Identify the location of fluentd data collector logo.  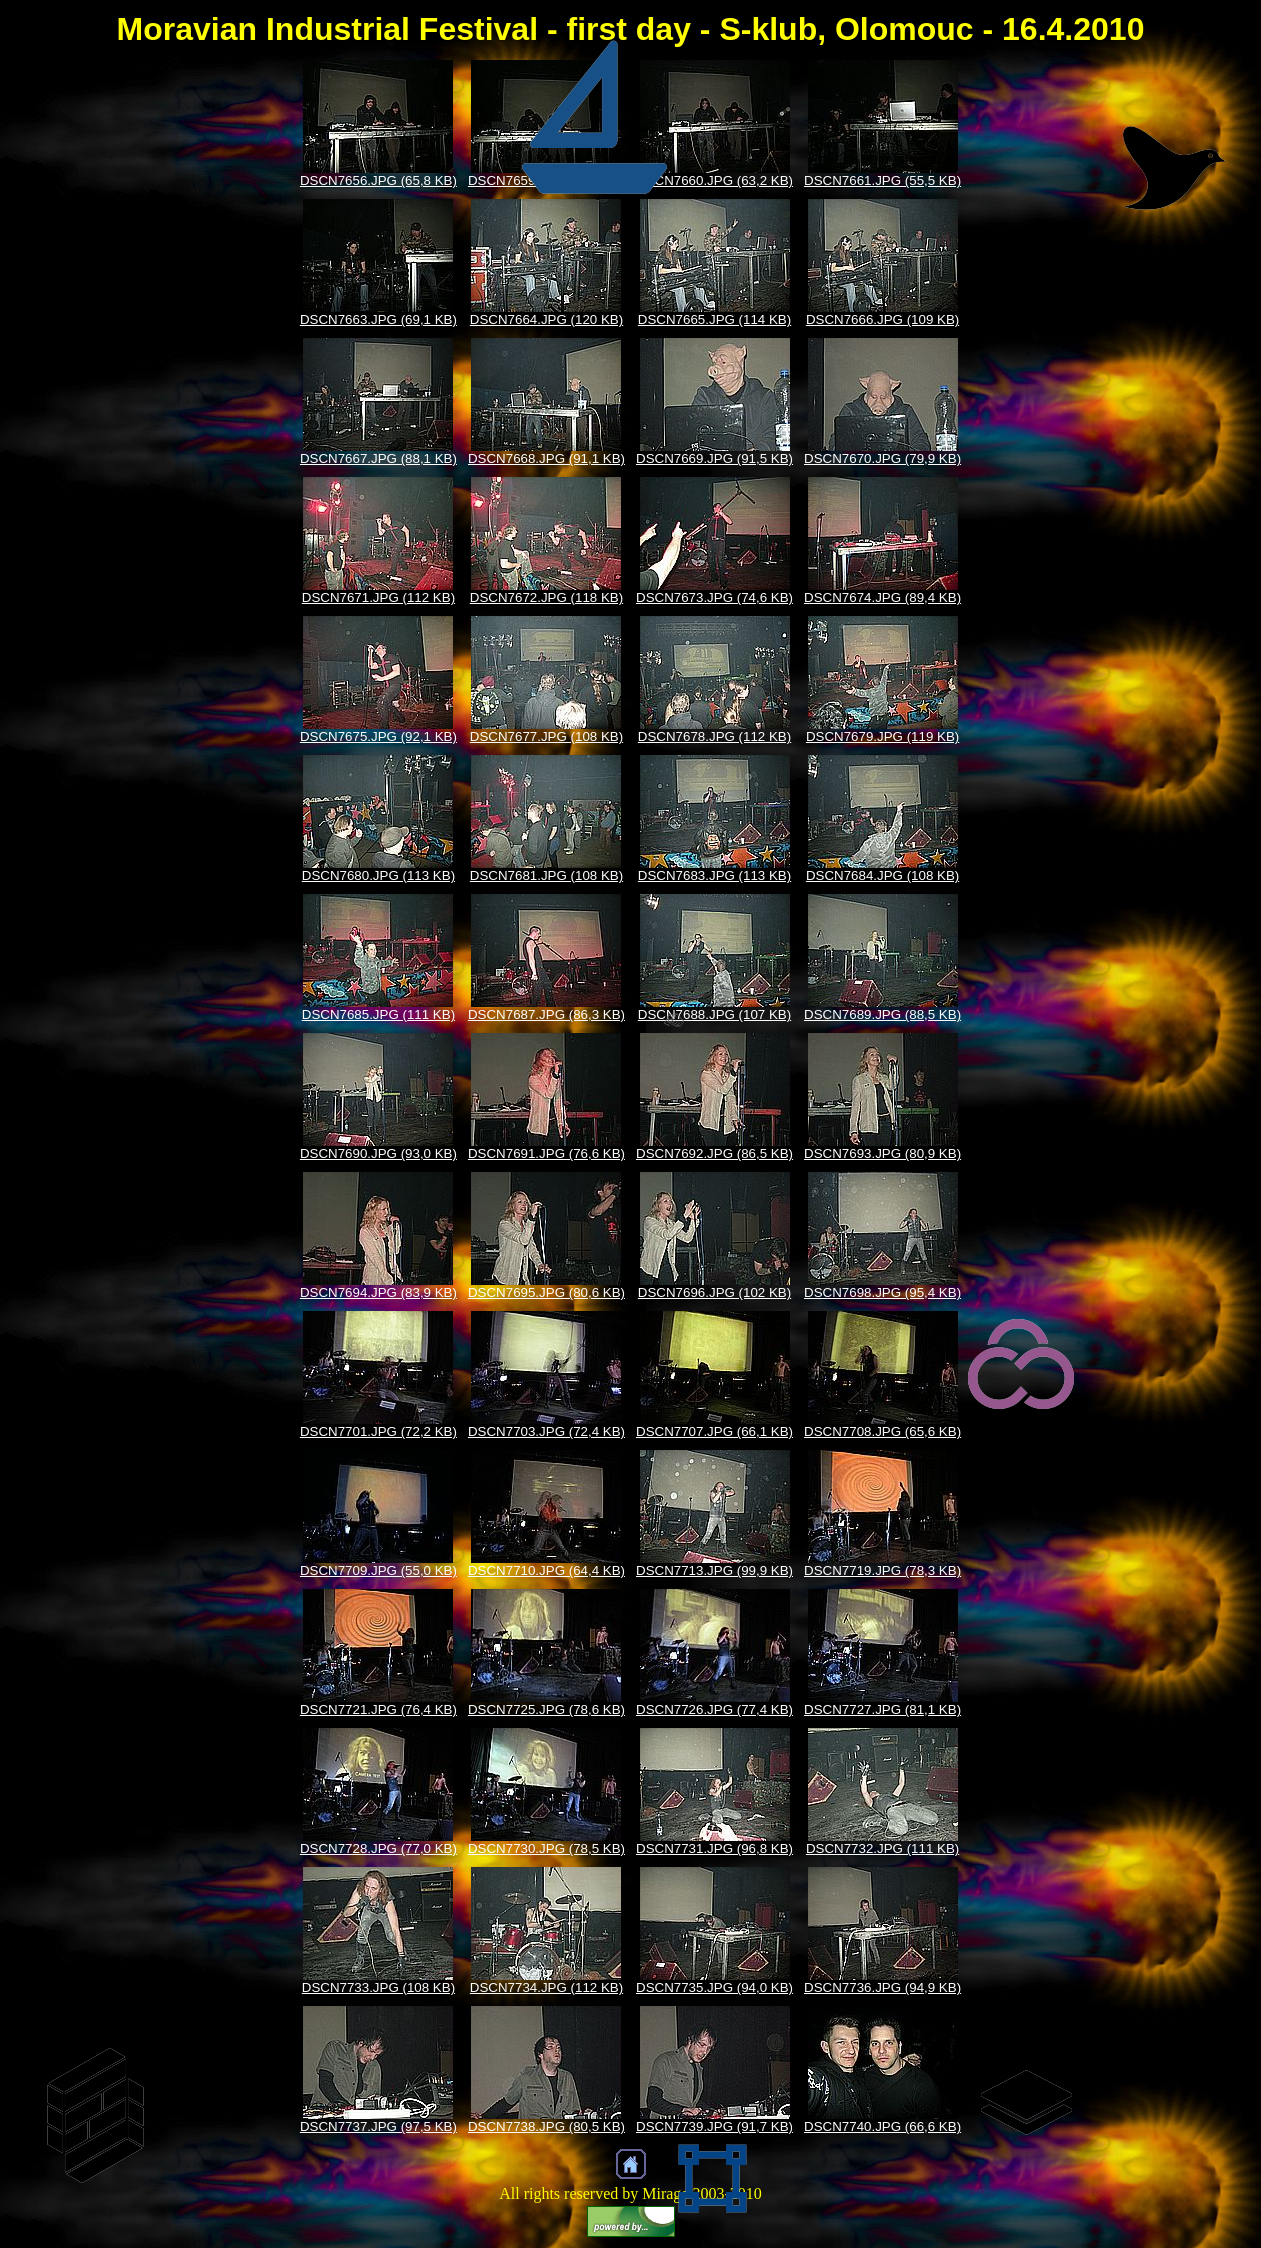
(1174, 168).